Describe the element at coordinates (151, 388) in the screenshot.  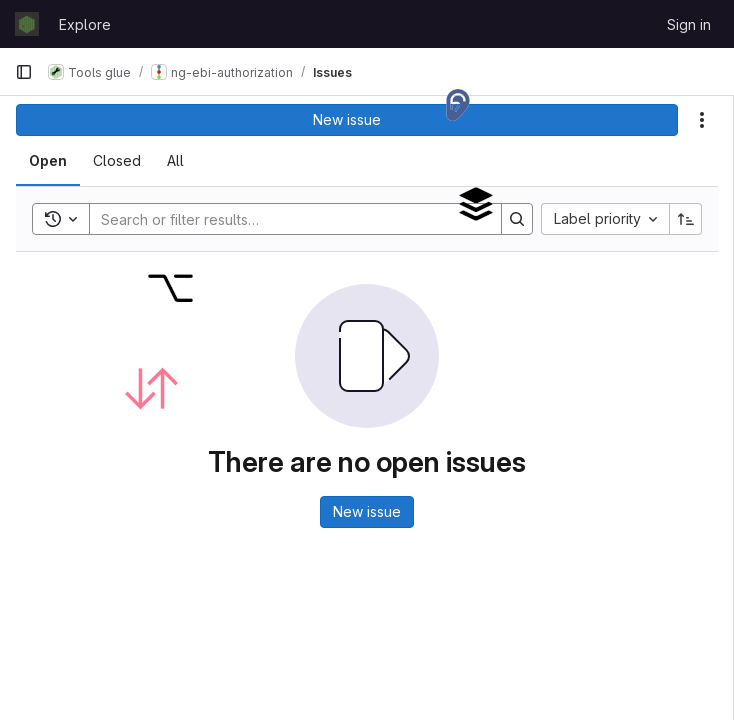
I see `swap or reorder items vertically` at that location.